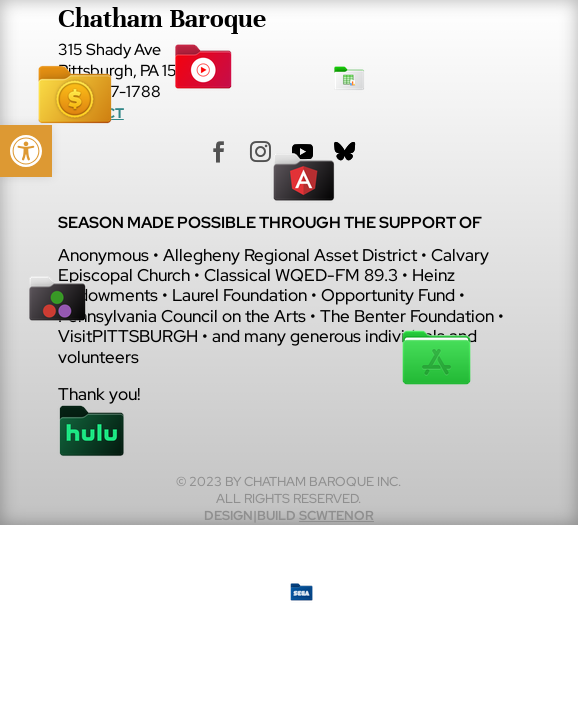 This screenshot has height=720, width=578. I want to click on open folder containing LibreOffice Calc spreadsheets, so click(349, 79).